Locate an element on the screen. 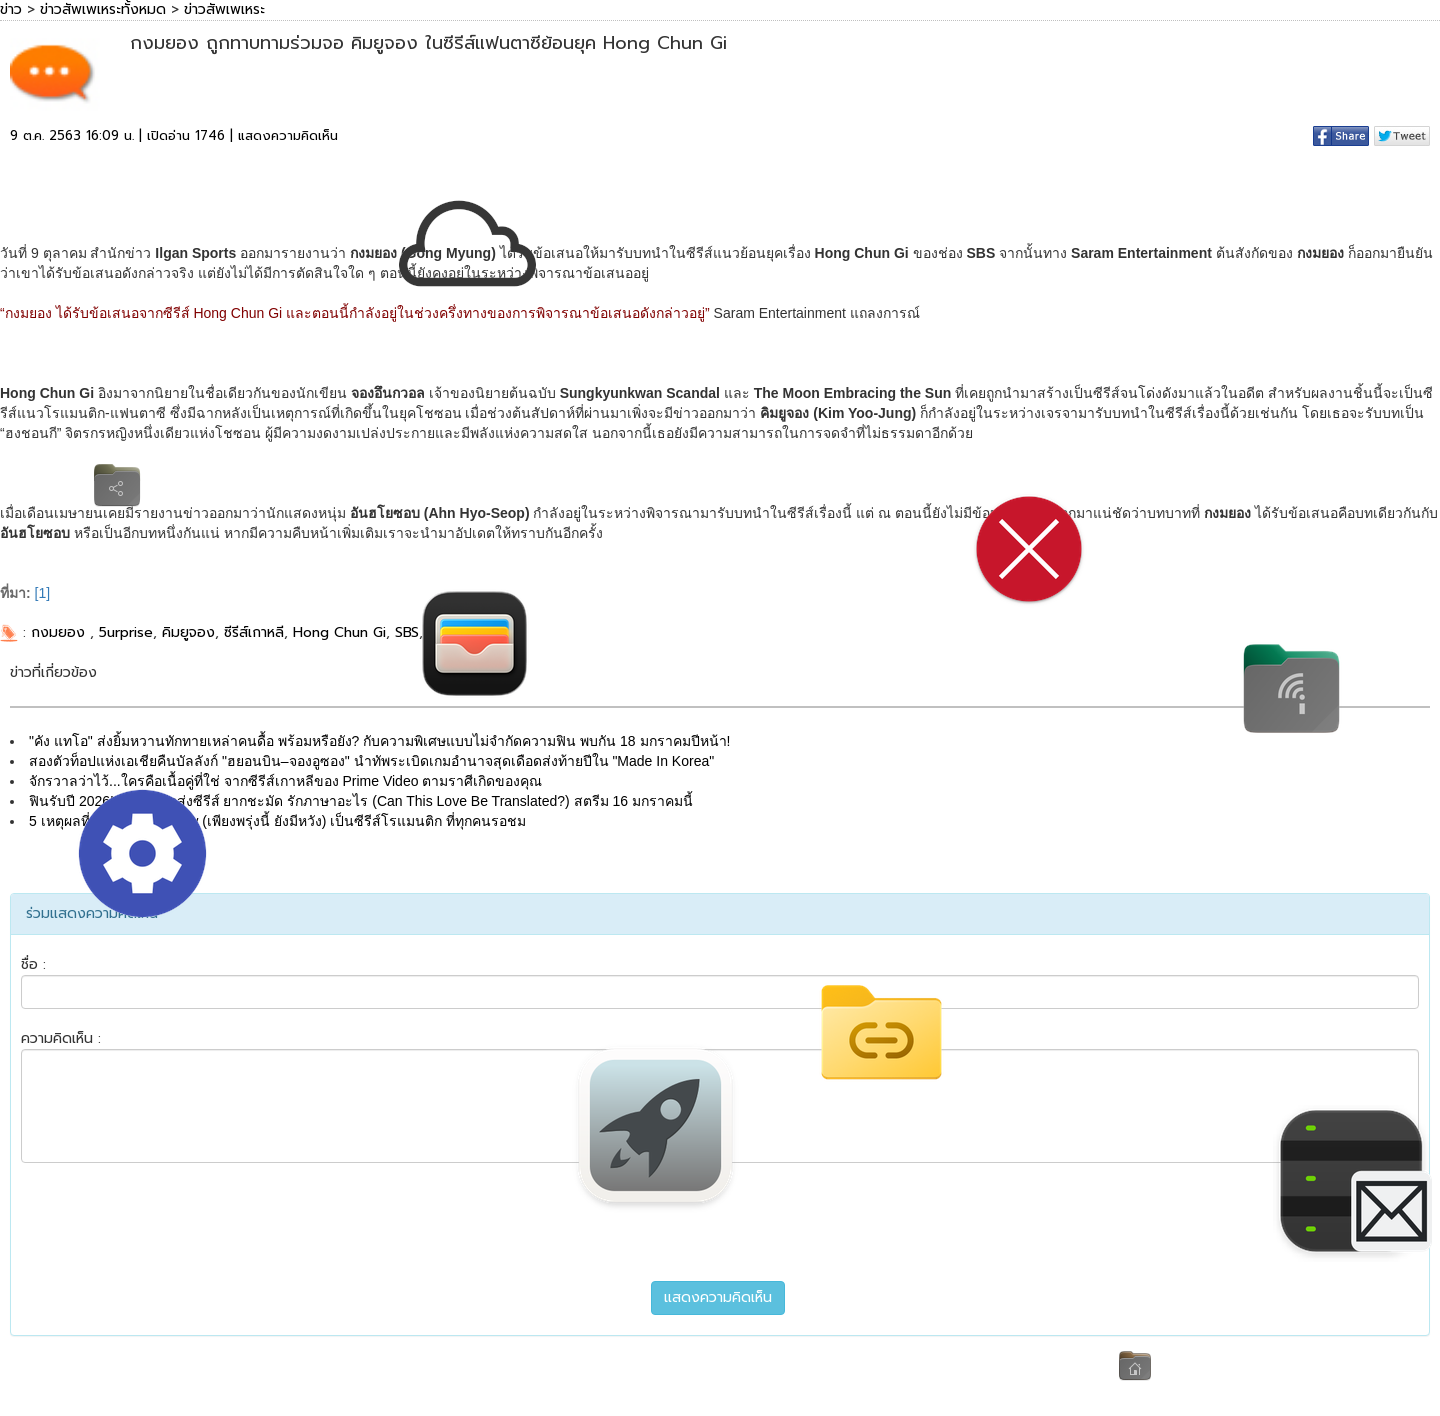 This screenshot has height=1416, width=1440. access cloud storage or sync settings is located at coordinates (467, 243).